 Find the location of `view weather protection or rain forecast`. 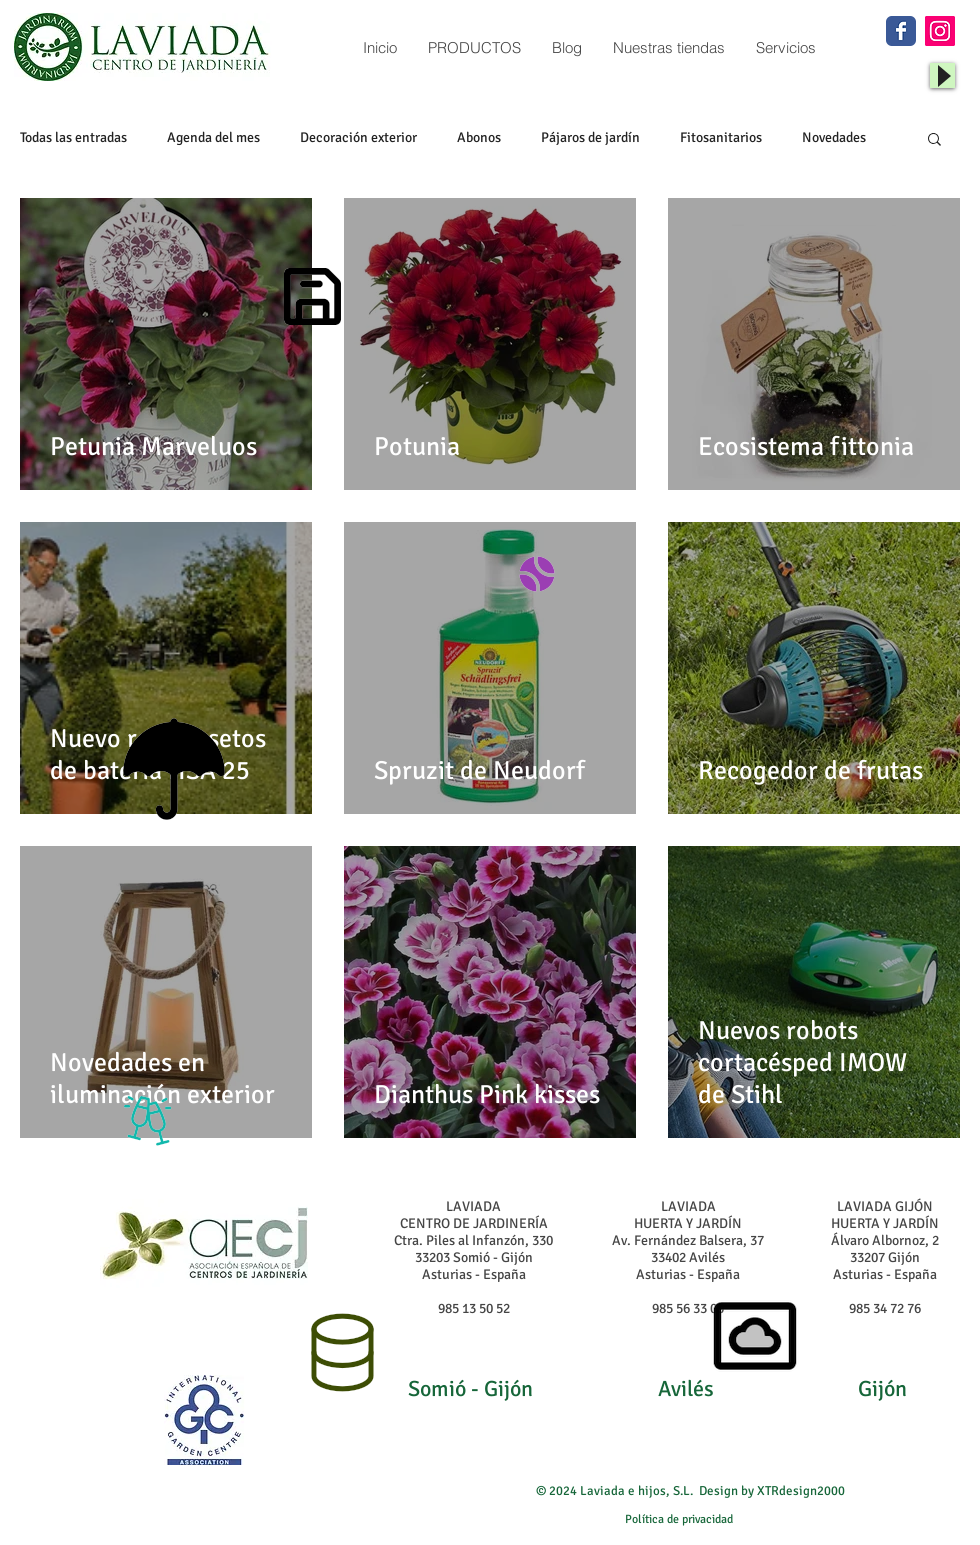

view weather protection or rain forecast is located at coordinates (174, 769).